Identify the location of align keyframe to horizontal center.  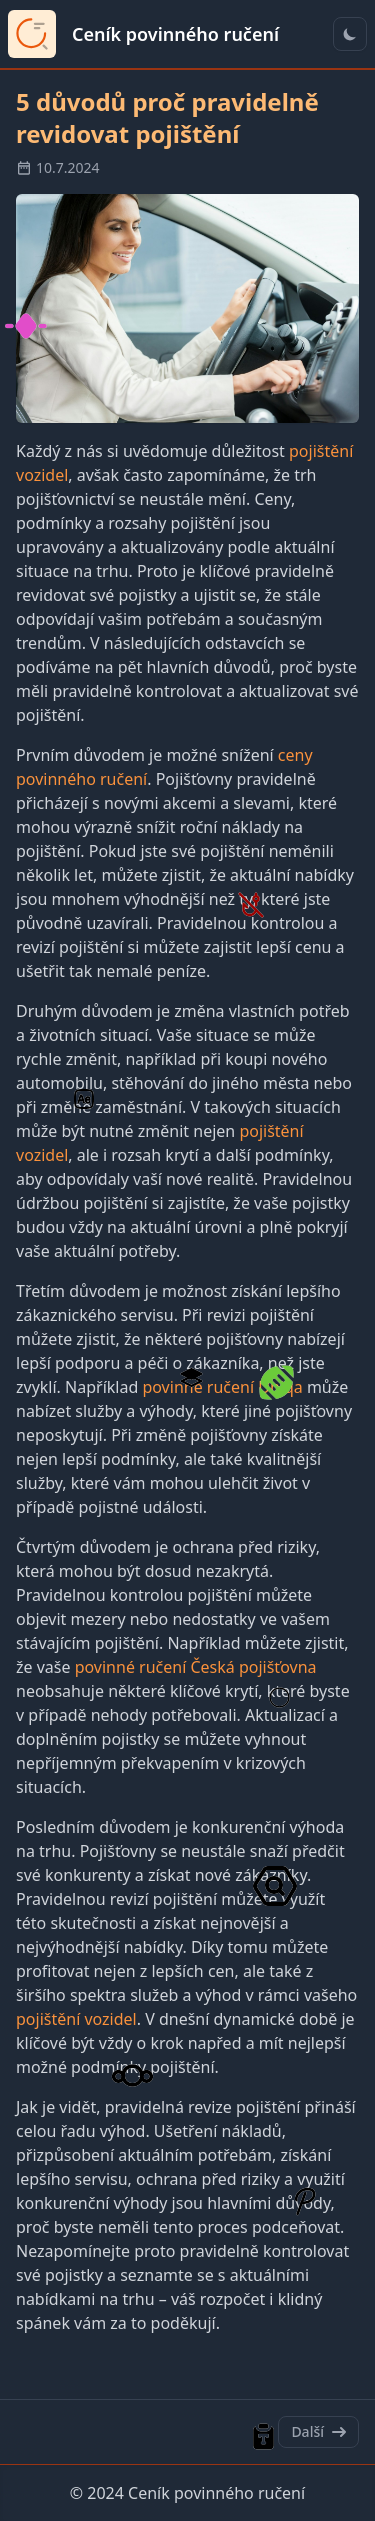
(26, 326).